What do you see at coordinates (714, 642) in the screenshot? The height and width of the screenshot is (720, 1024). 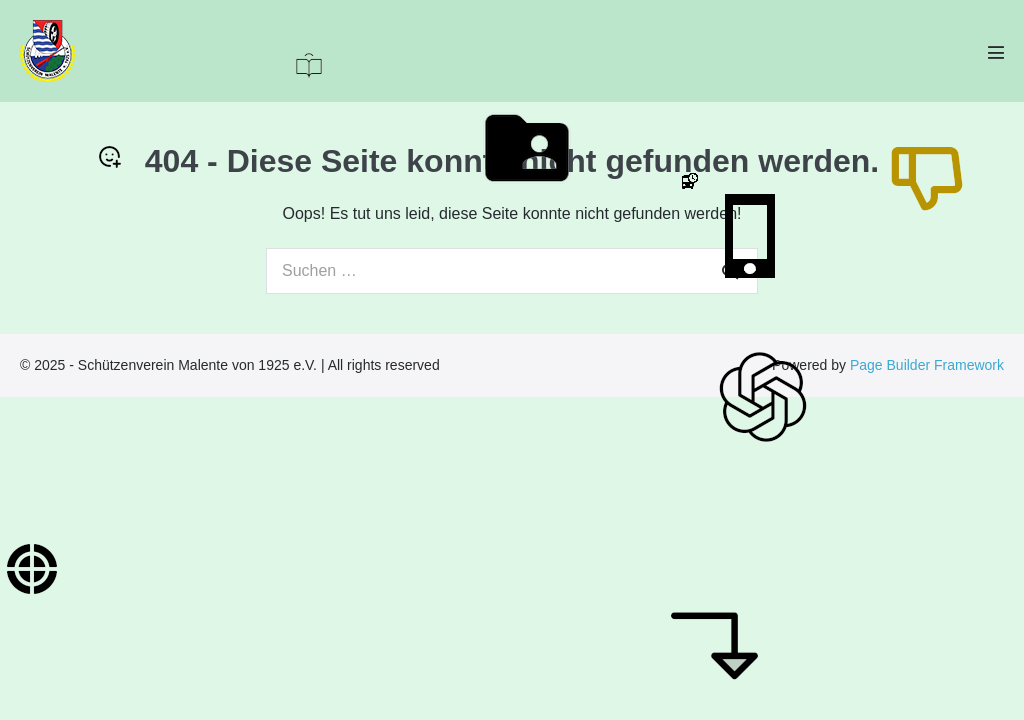 I see `redirect content to a lower section` at bounding box center [714, 642].